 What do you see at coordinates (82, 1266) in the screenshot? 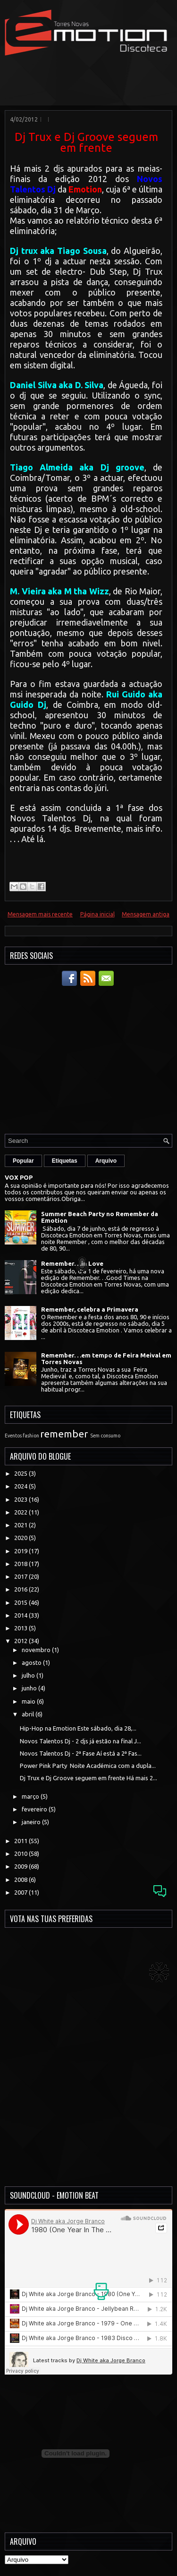
I see `tap to start voice recording` at bounding box center [82, 1266].